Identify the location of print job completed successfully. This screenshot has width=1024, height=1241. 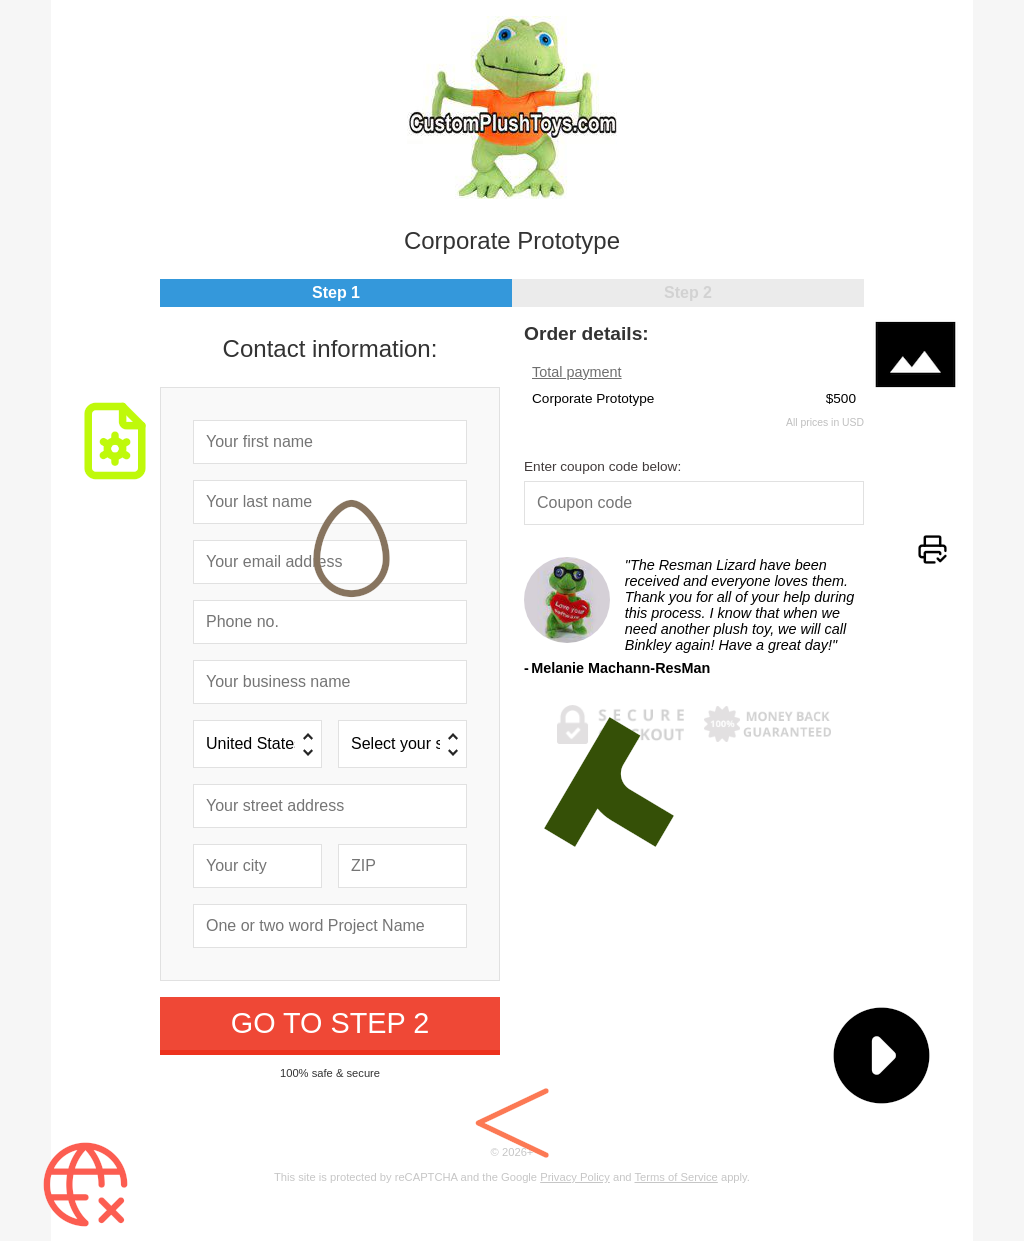
(932, 549).